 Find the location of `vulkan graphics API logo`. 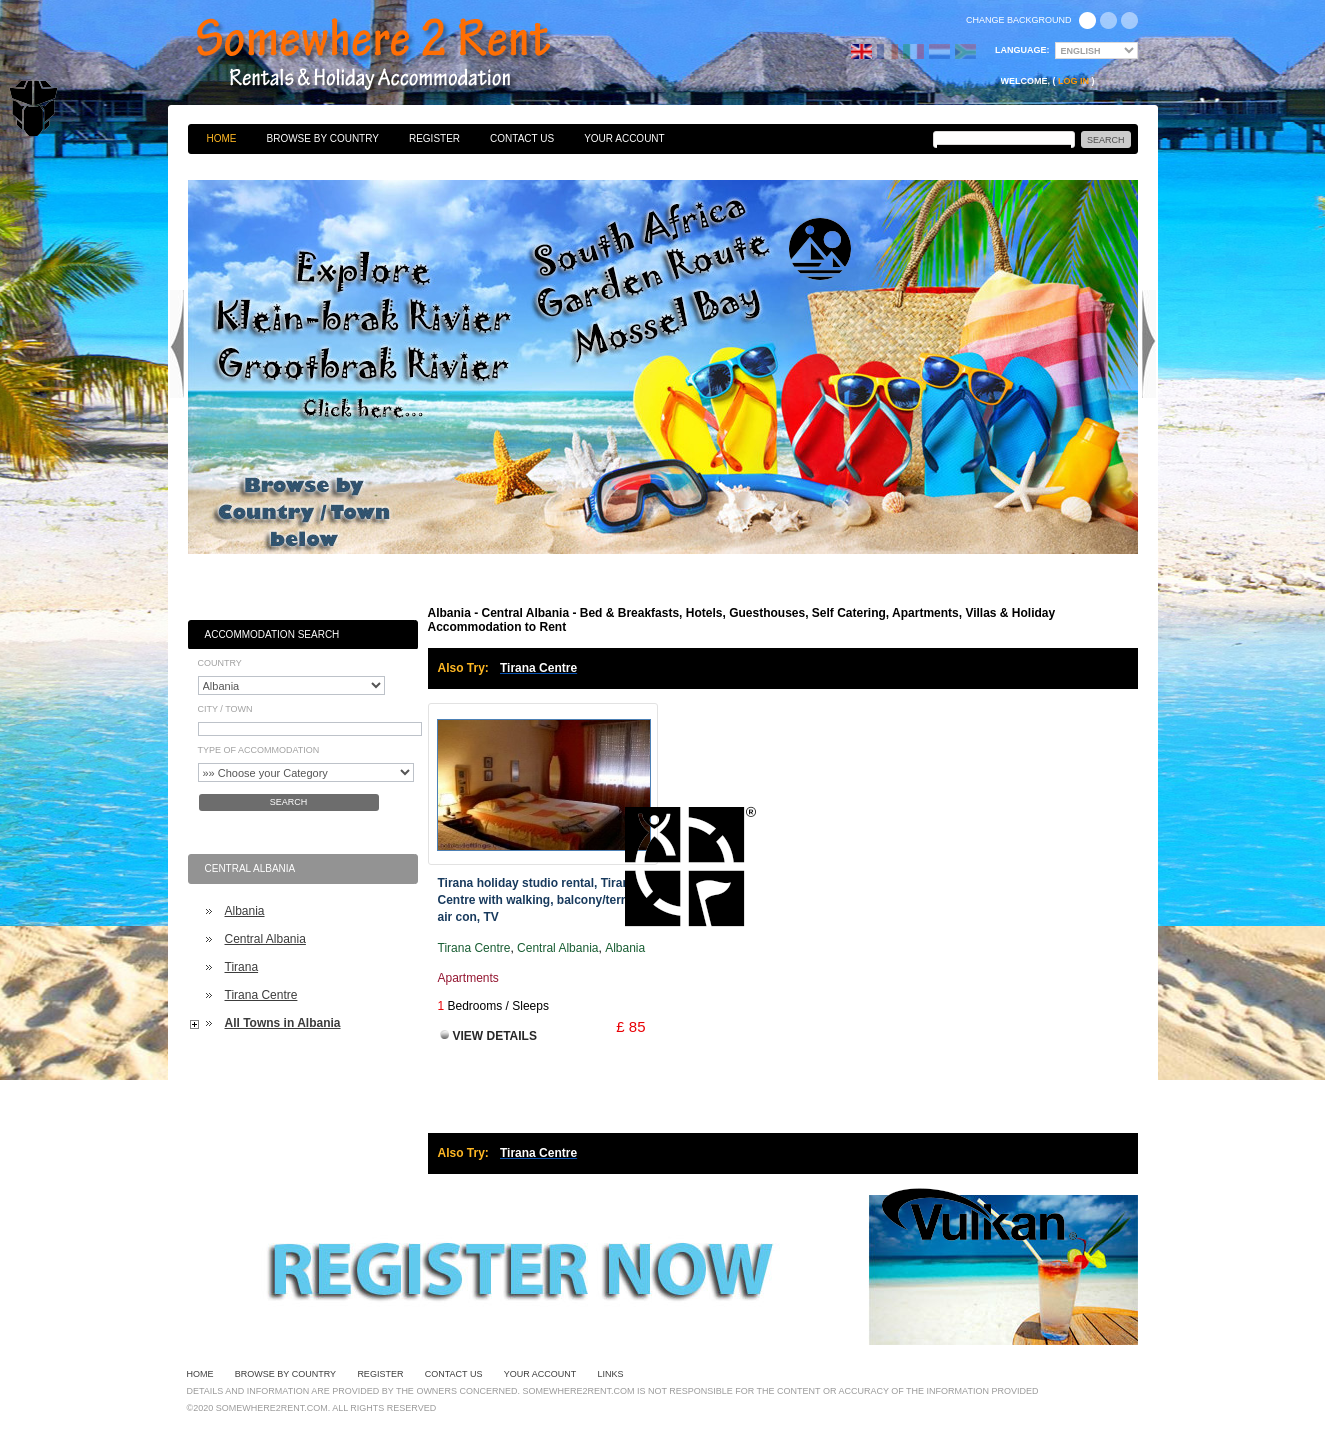

vulkan graphics API logo is located at coordinates (979, 1214).